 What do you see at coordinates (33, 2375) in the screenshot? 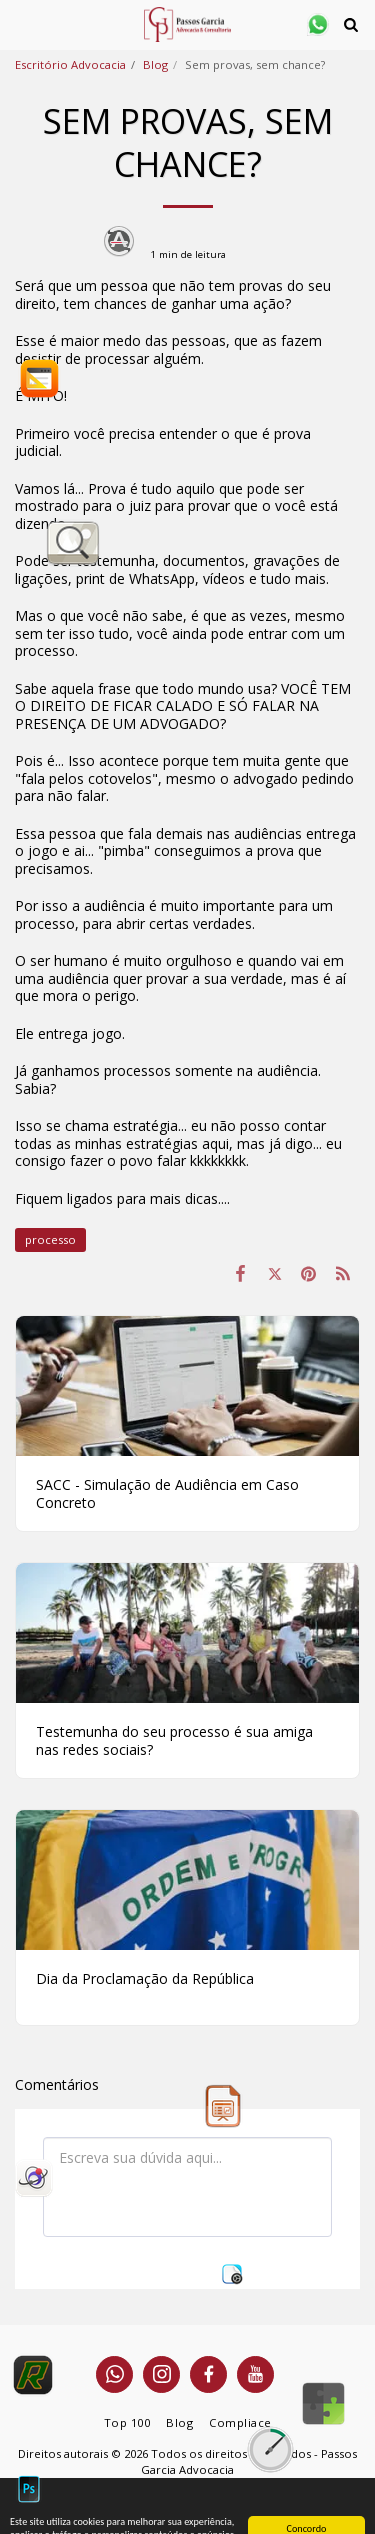
I see `launch Command & Conquer: Red Alert 2` at bounding box center [33, 2375].